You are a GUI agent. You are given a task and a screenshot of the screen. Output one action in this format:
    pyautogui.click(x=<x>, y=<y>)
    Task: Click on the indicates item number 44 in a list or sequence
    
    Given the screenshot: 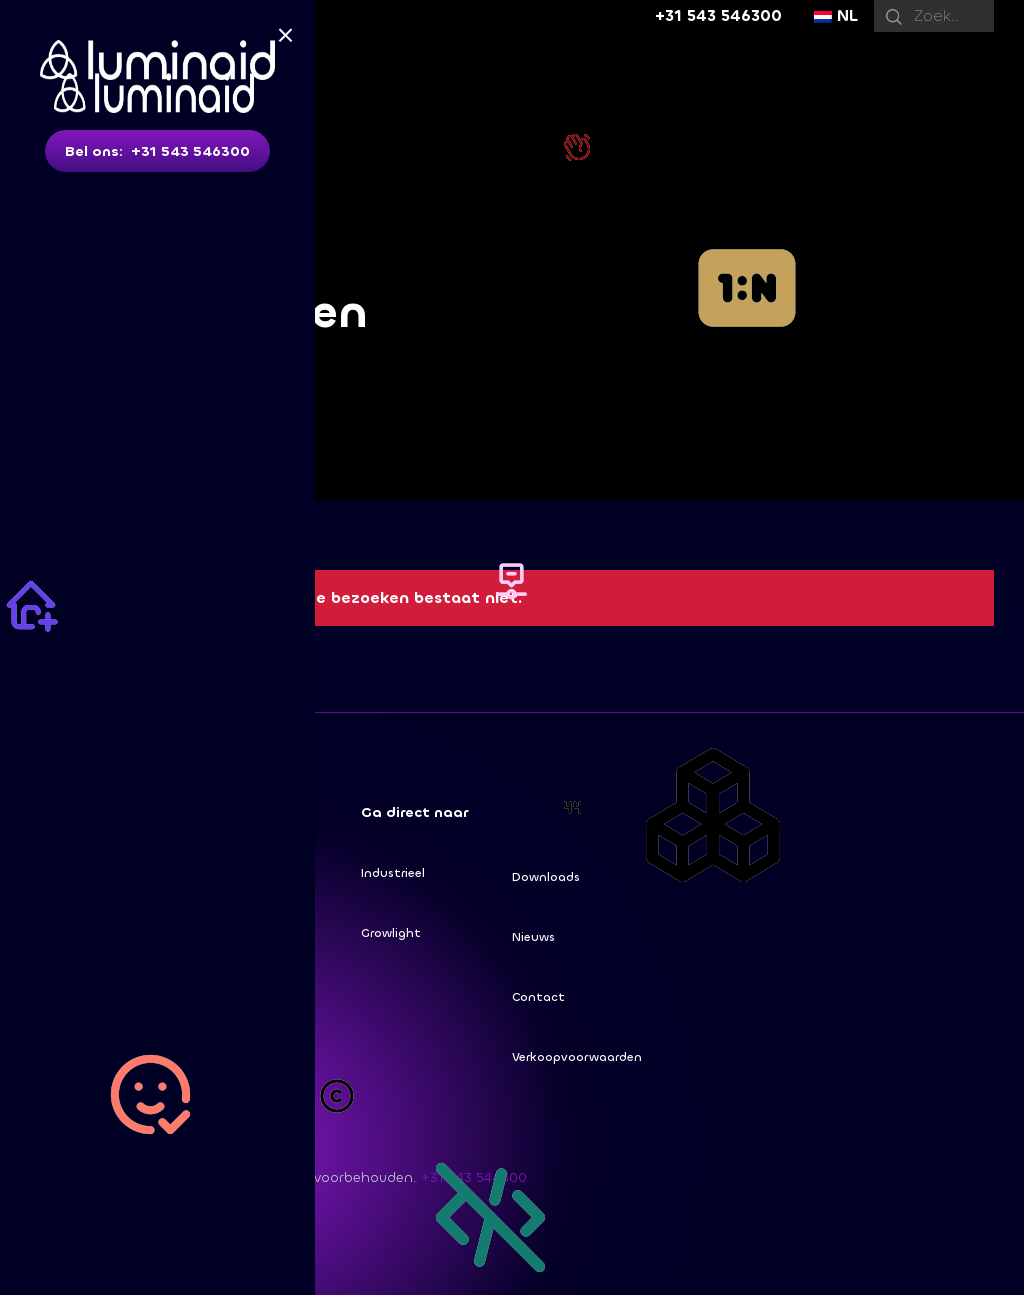 What is the action you would take?
    pyautogui.click(x=572, y=807)
    